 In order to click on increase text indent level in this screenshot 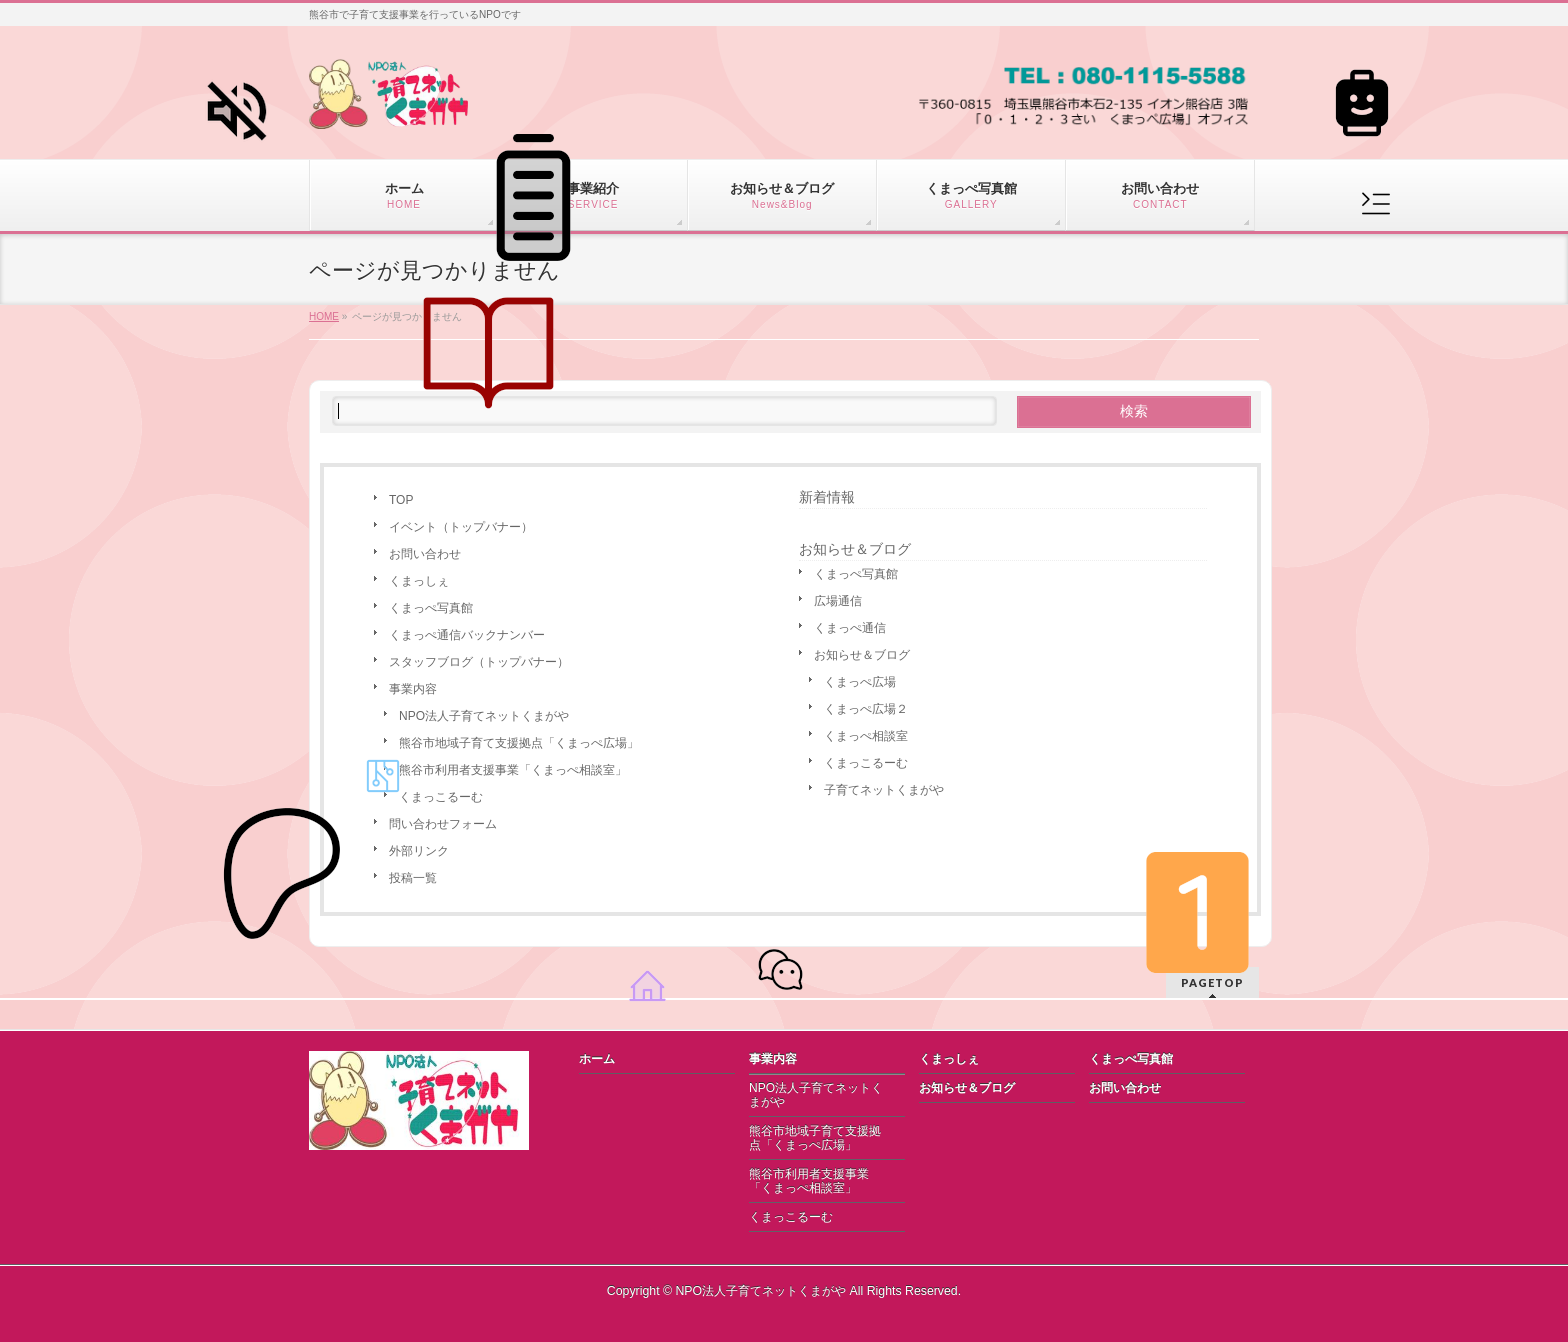, I will do `click(1376, 204)`.